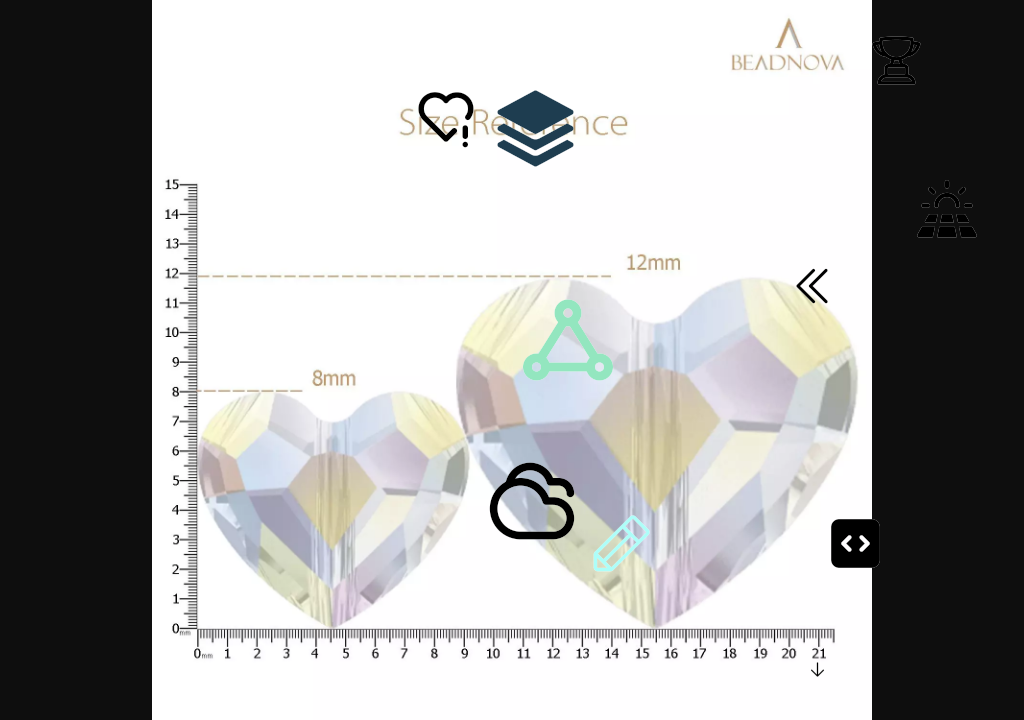  Describe the element at coordinates (532, 501) in the screenshot. I see `indicates cloudy weather conditions` at that location.